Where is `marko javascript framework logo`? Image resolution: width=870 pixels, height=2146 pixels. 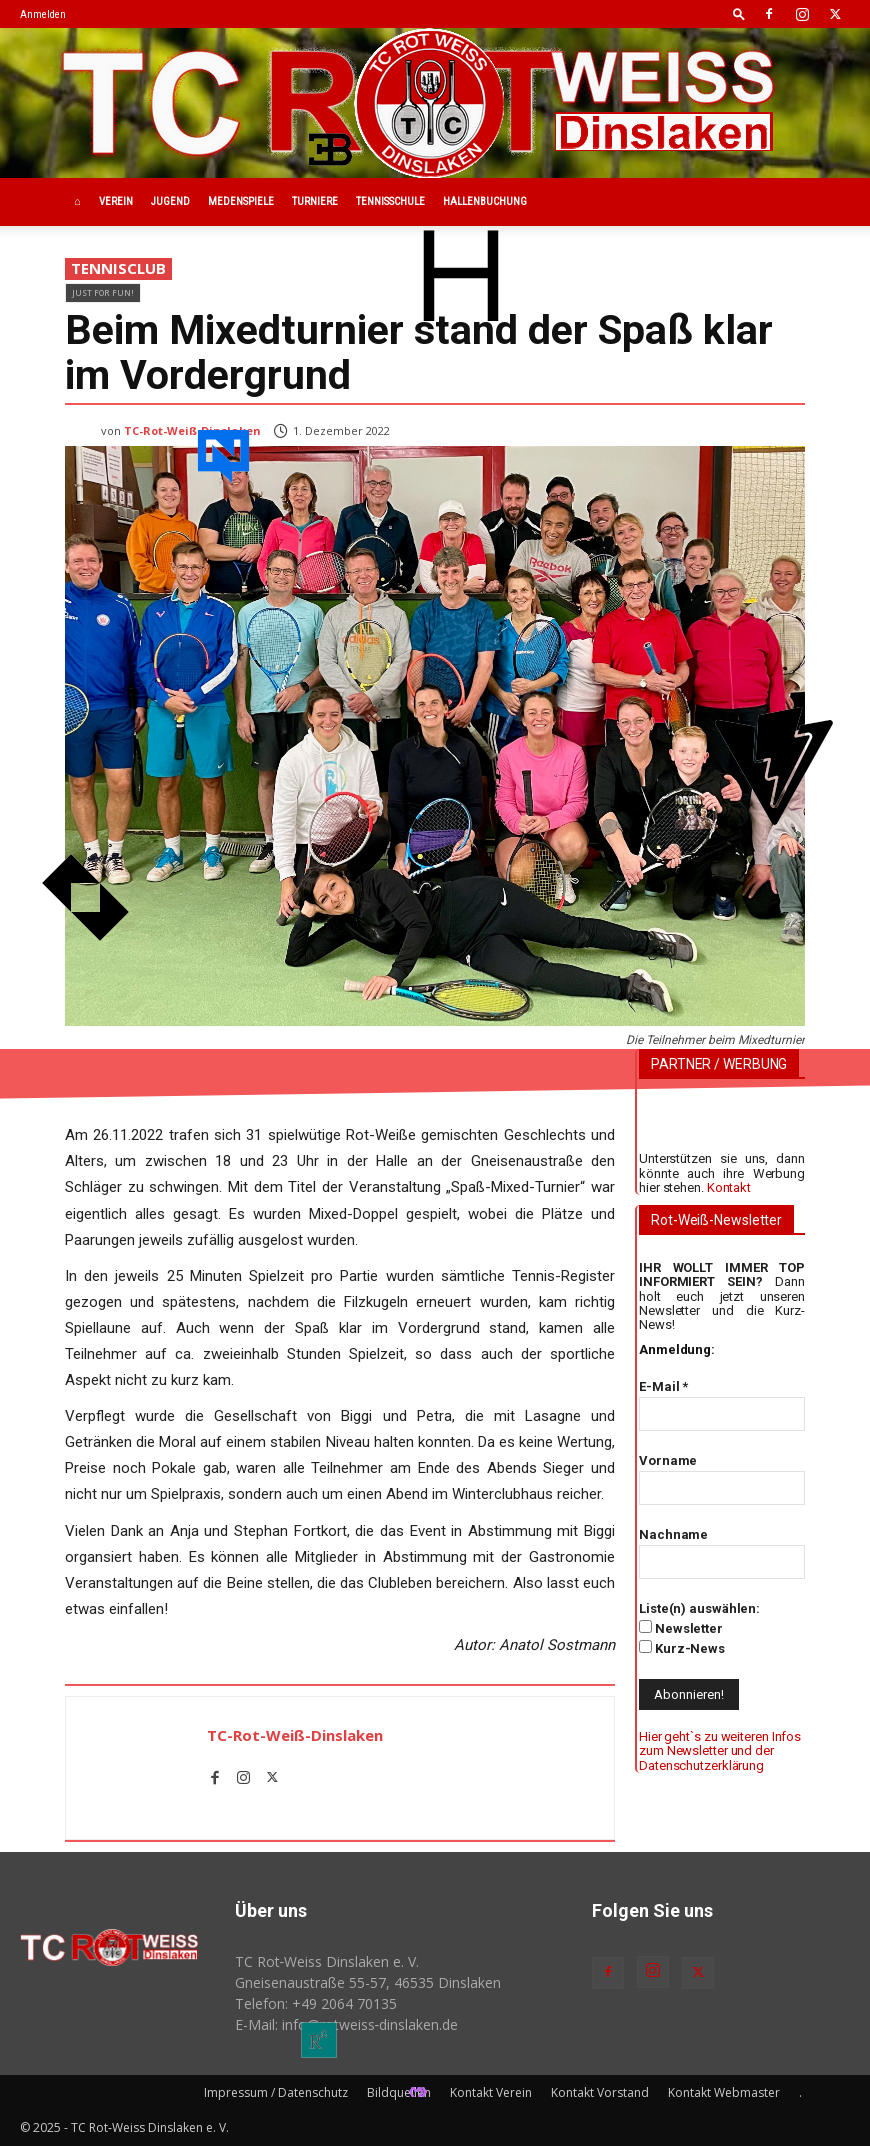
marko javascript framework logo is located at coordinates (418, 2092).